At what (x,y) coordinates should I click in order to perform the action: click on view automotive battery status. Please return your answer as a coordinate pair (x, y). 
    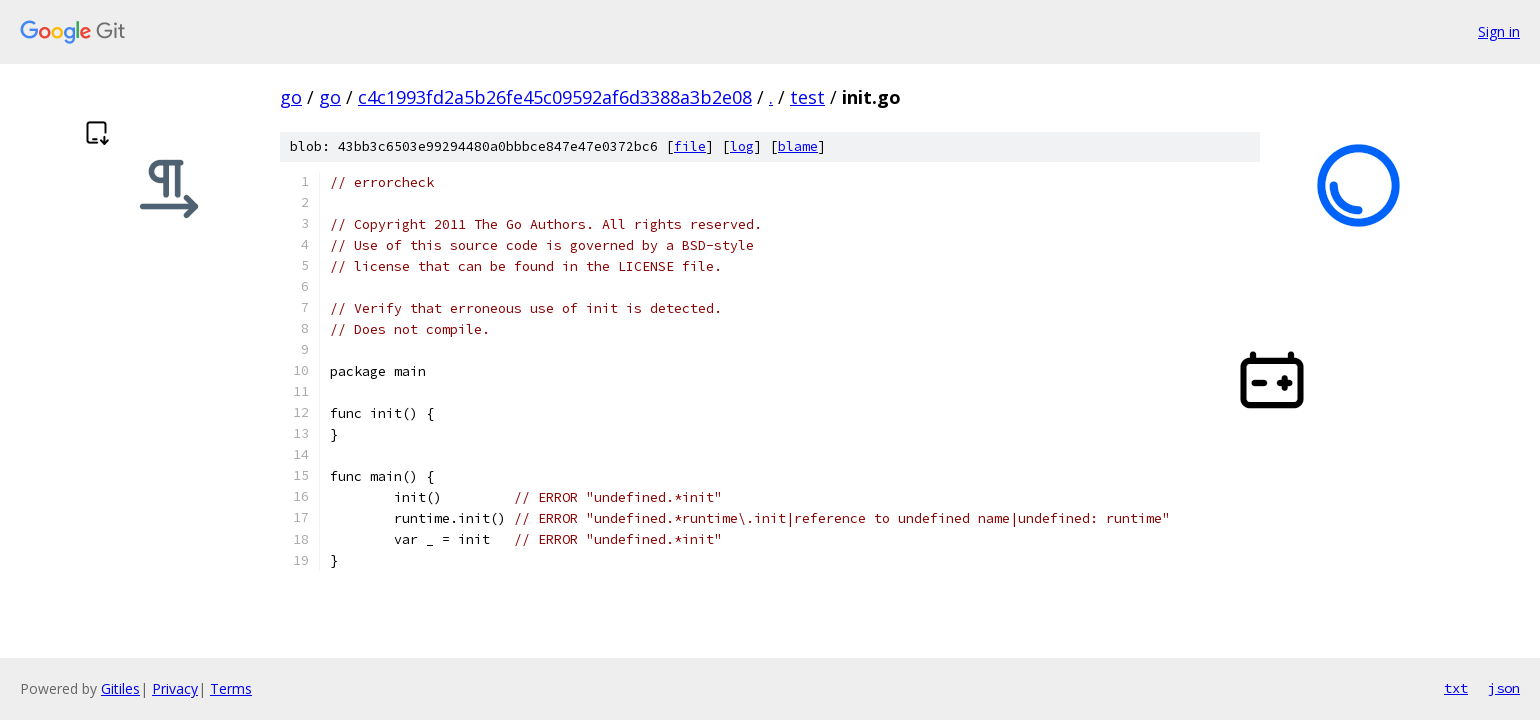
    Looking at the image, I should click on (1272, 383).